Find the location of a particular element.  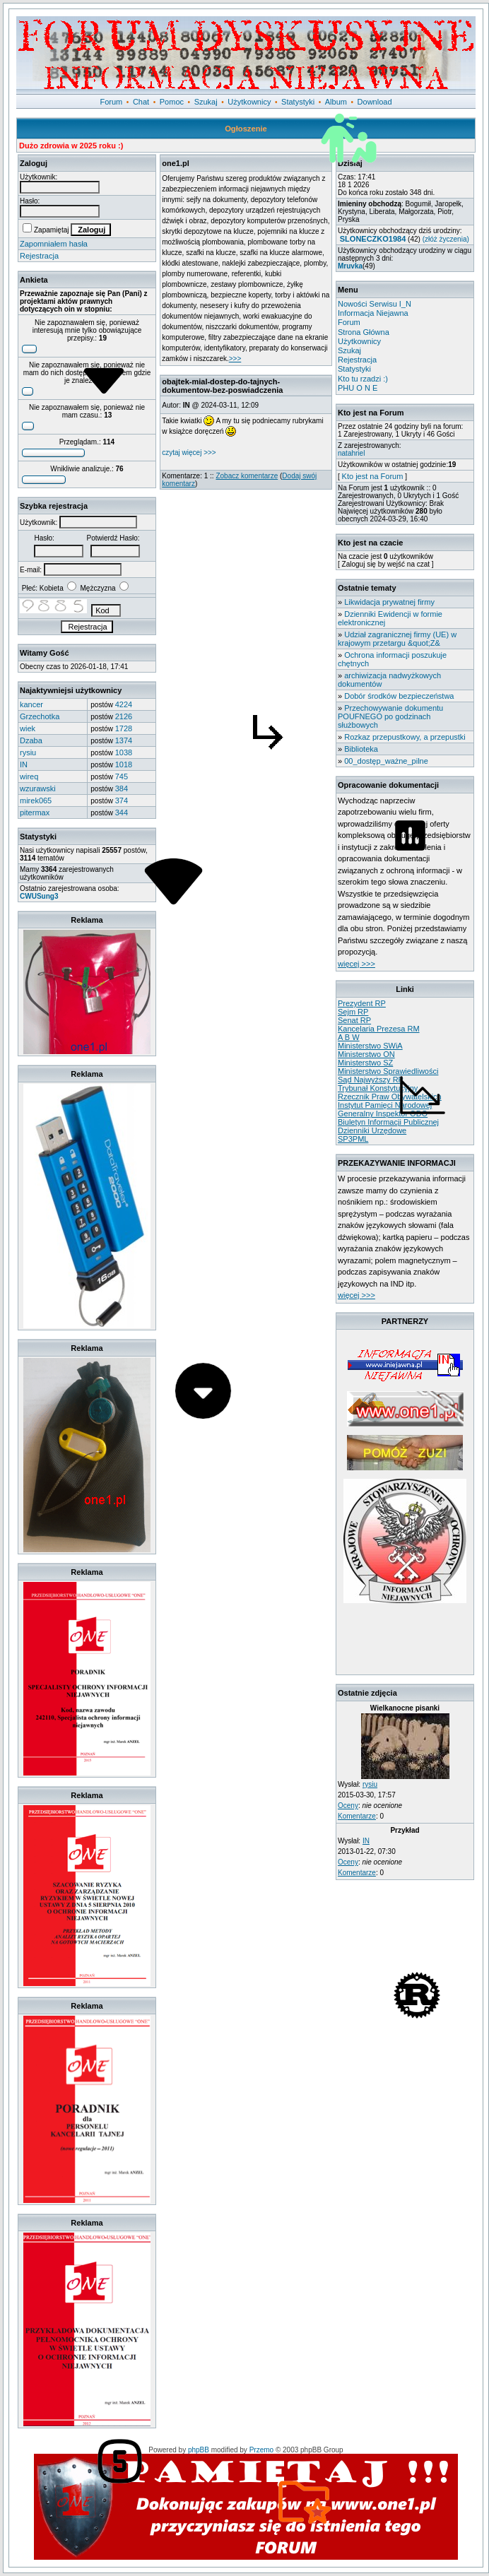

access your starred or favorite folders is located at coordinates (304, 2500).